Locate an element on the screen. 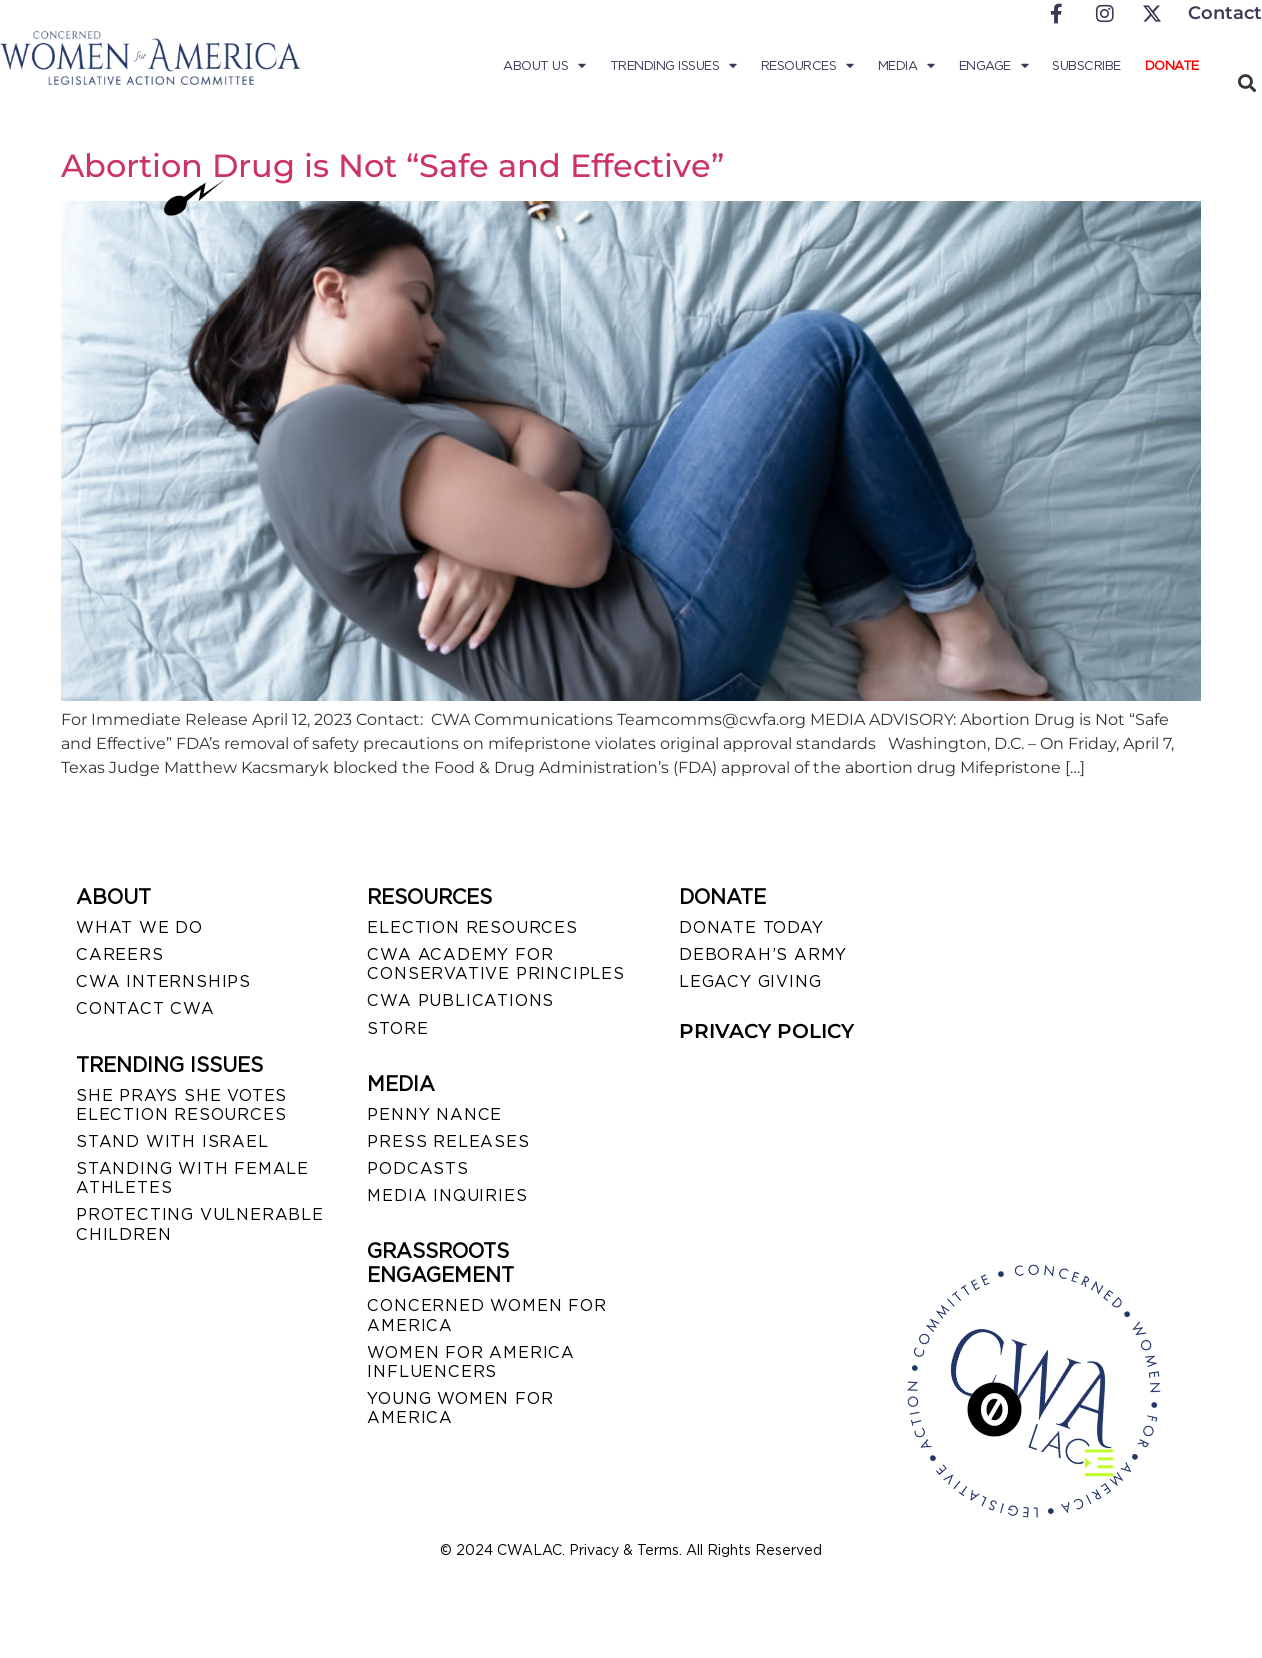  gamescience company logo is located at coordinates (194, 197).